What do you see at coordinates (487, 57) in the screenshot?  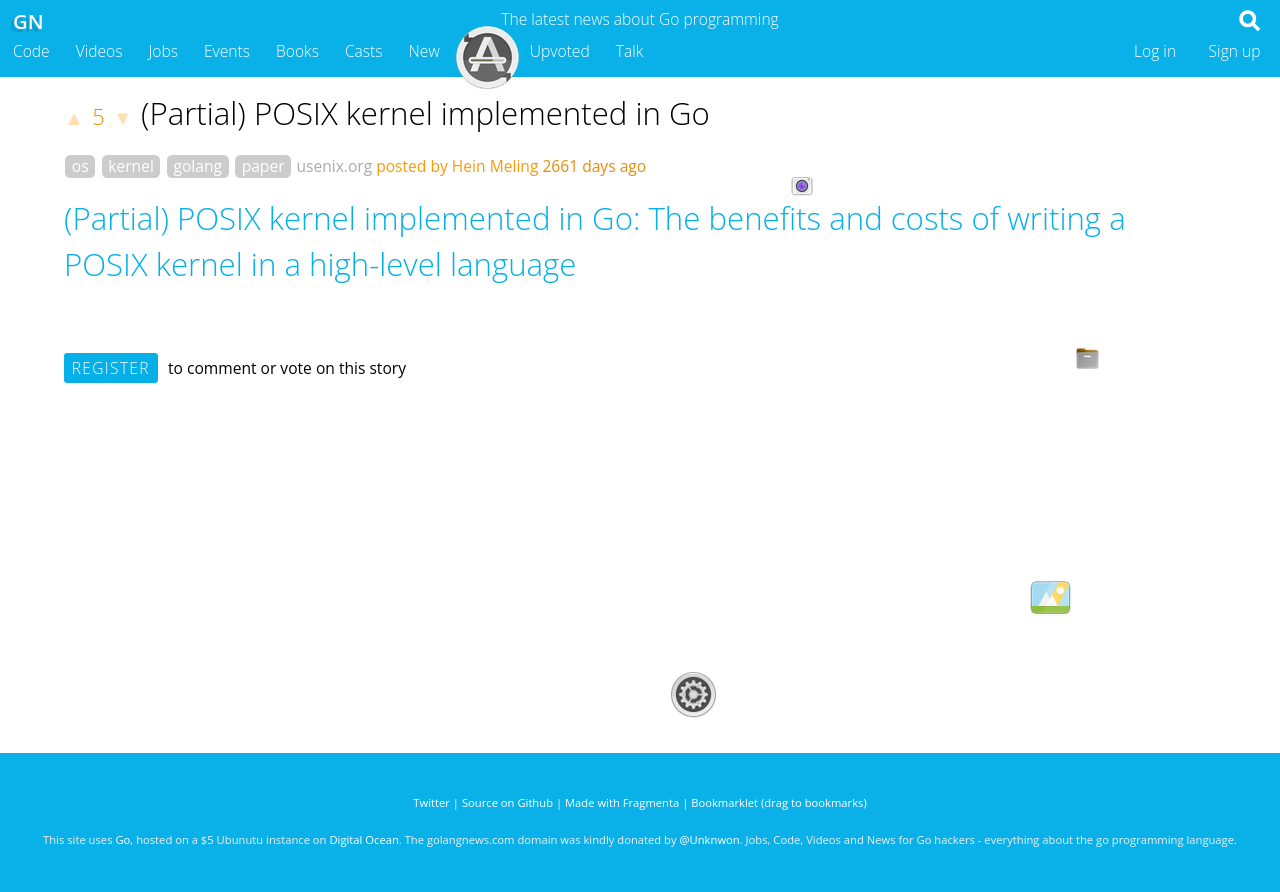 I see `open the software updater application` at bounding box center [487, 57].